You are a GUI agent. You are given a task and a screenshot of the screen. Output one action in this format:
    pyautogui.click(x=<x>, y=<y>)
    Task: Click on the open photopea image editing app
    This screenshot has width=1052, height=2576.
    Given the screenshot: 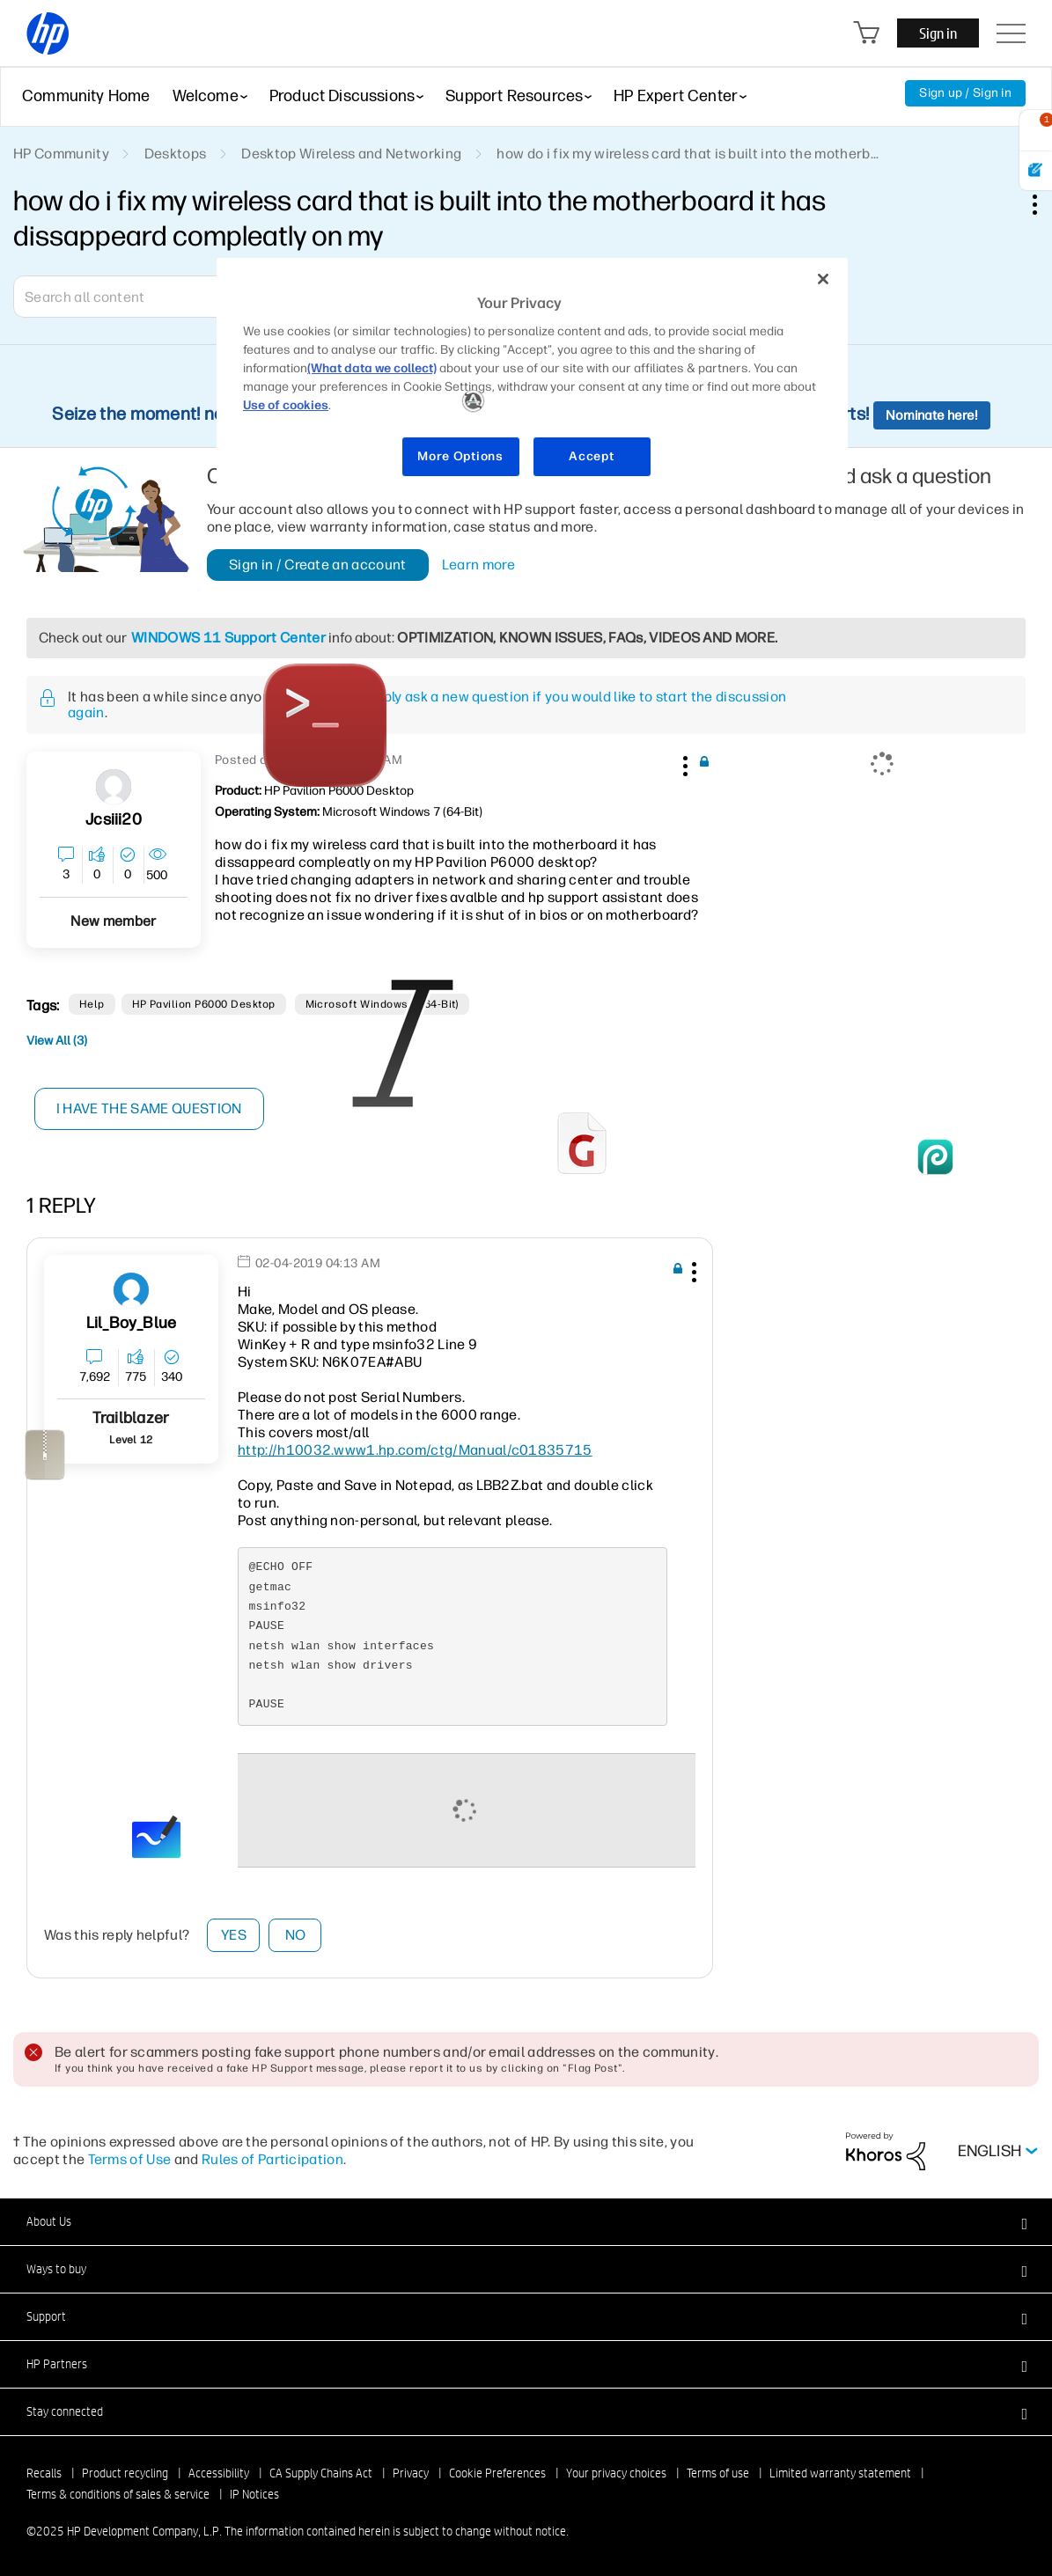 What is the action you would take?
    pyautogui.click(x=935, y=1156)
    